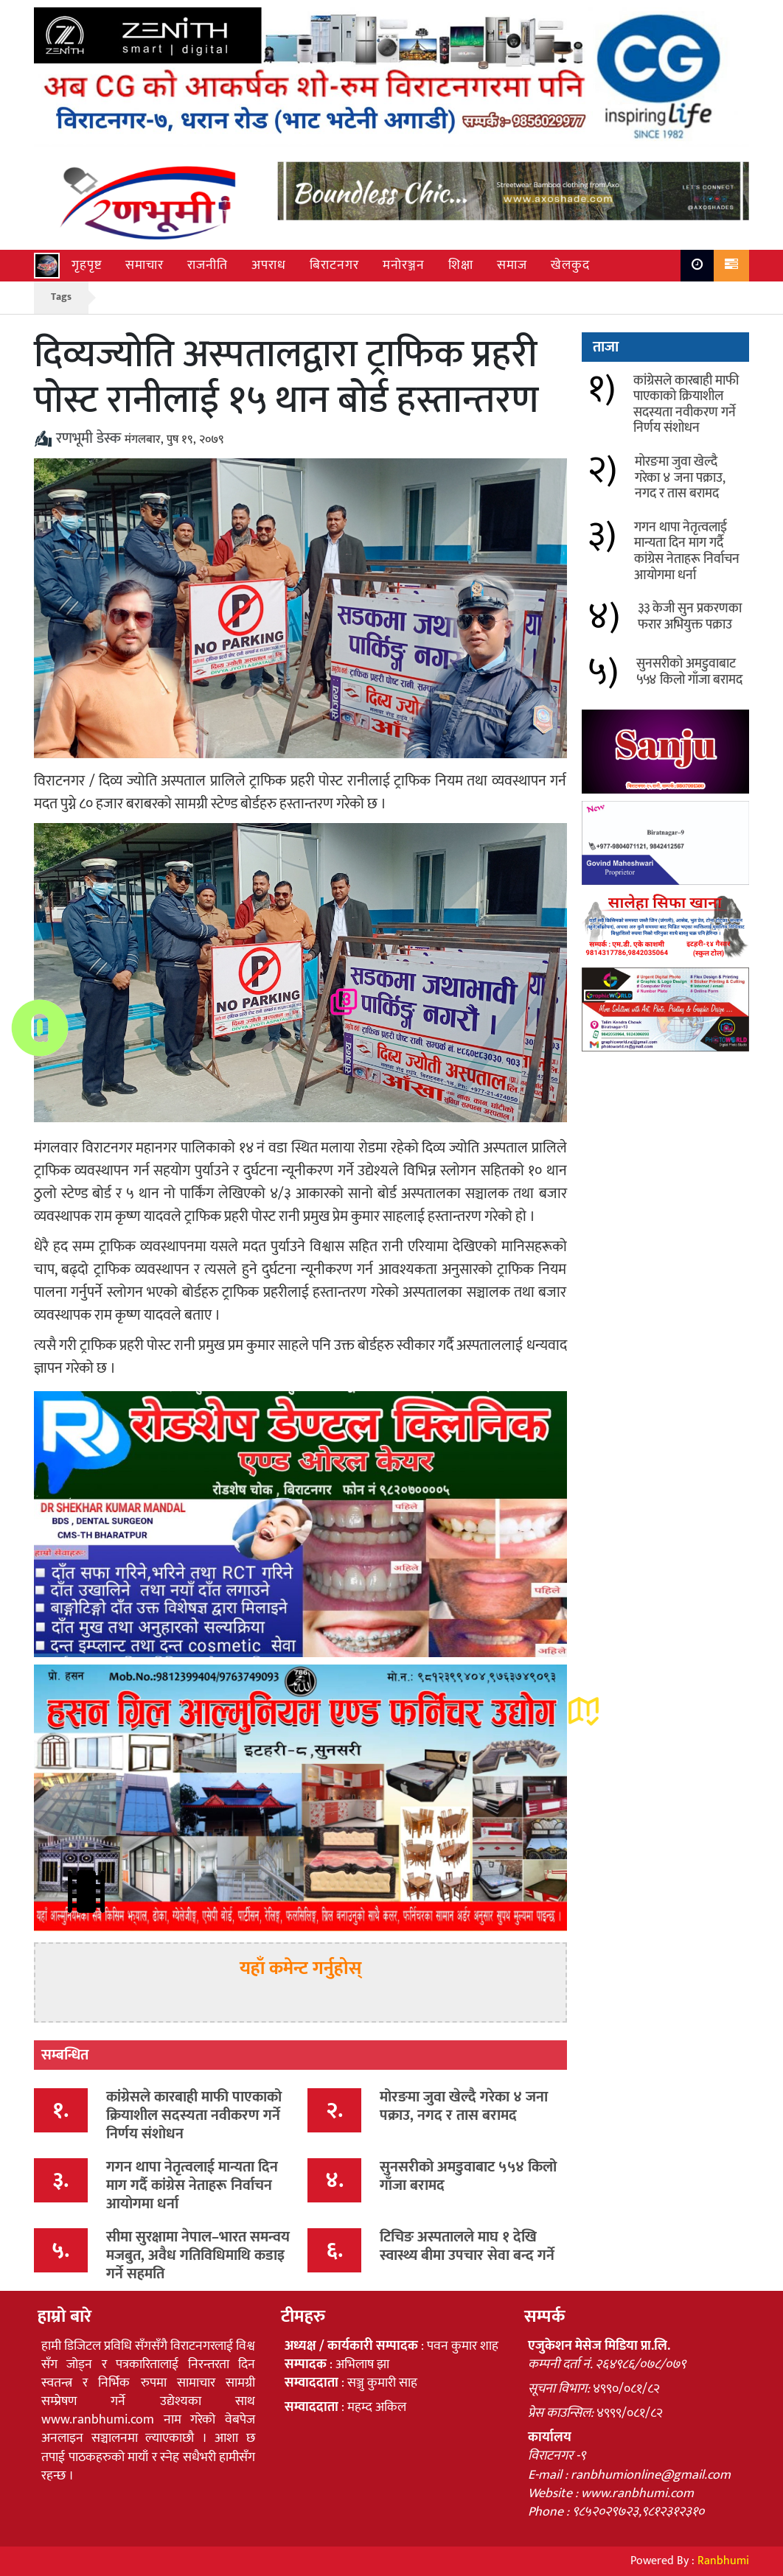 The height and width of the screenshot is (2576, 783). What do you see at coordinates (344, 1001) in the screenshot?
I see `view item 3 in a series or collection` at bounding box center [344, 1001].